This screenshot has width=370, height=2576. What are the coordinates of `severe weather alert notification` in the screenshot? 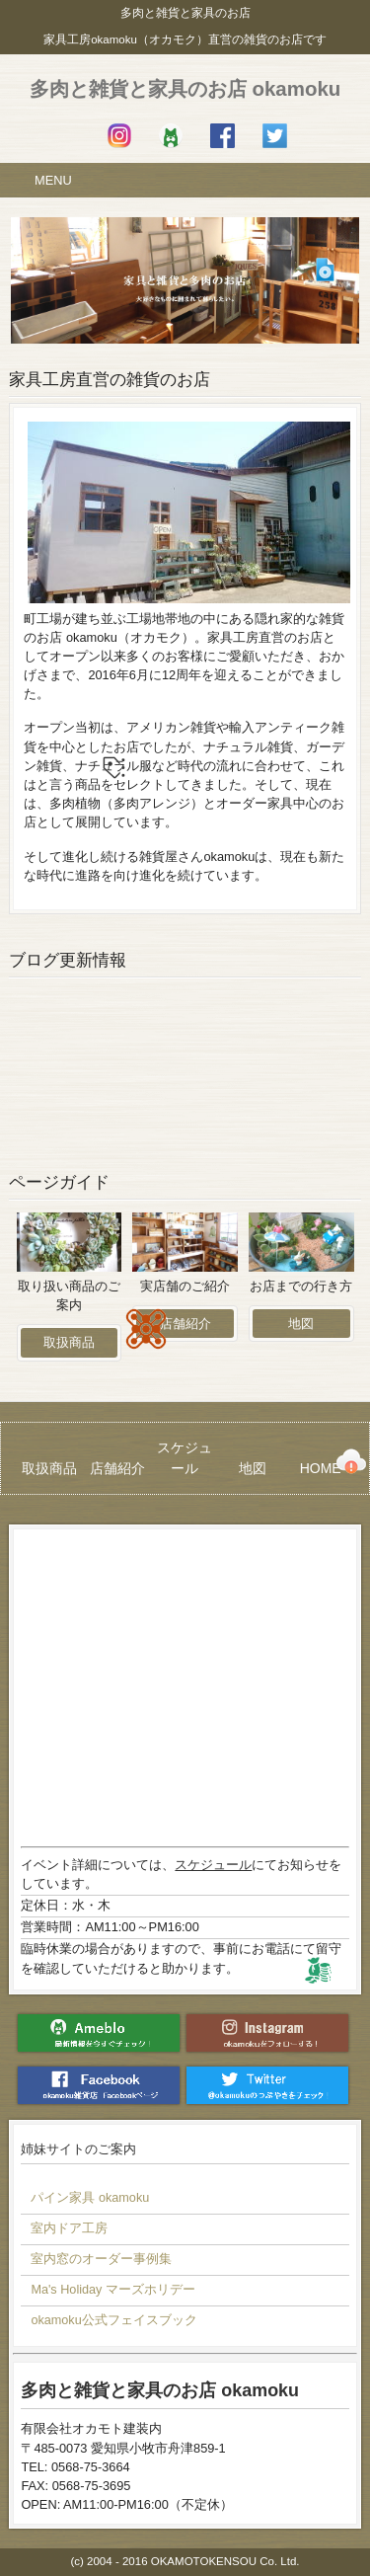 It's located at (351, 1461).